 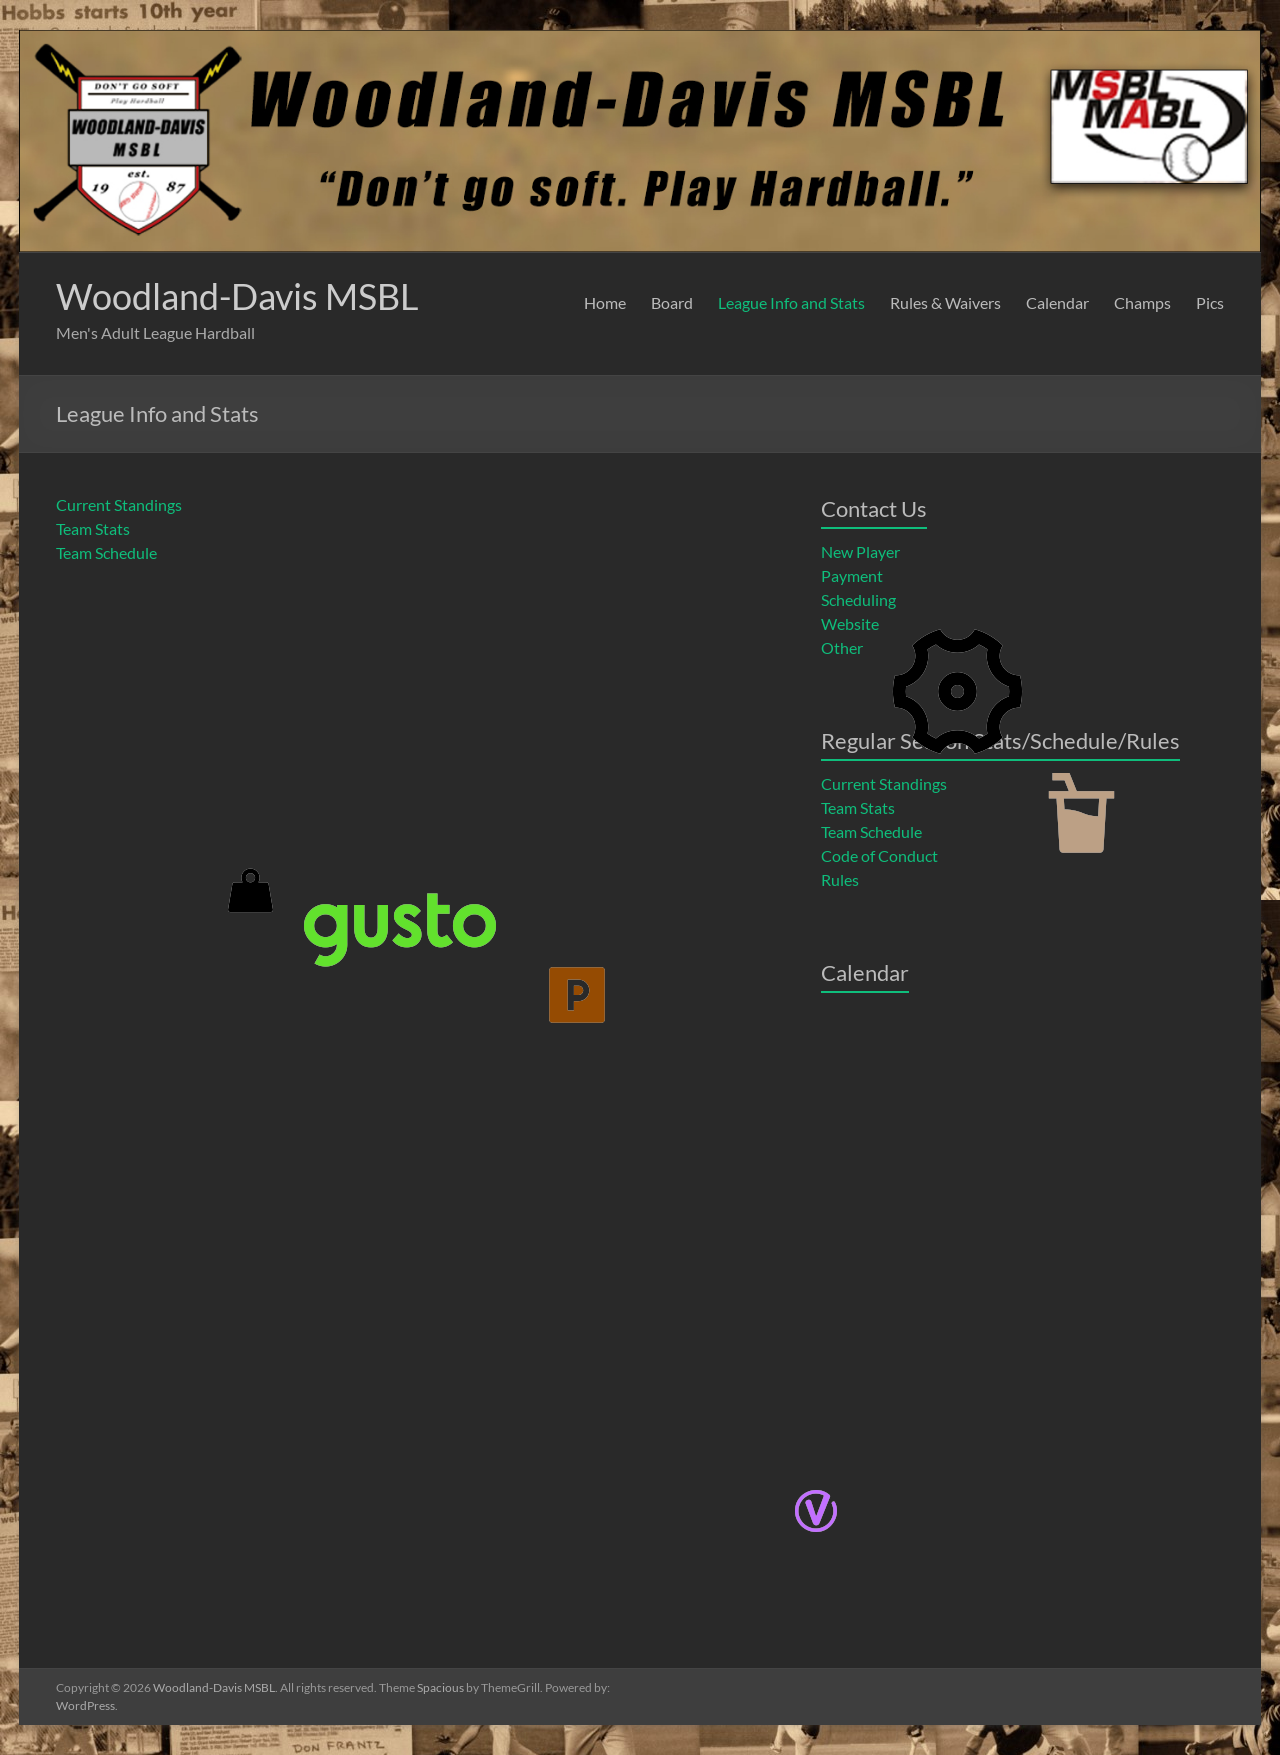 What do you see at coordinates (250, 891) in the screenshot?
I see `view item weight or mass` at bounding box center [250, 891].